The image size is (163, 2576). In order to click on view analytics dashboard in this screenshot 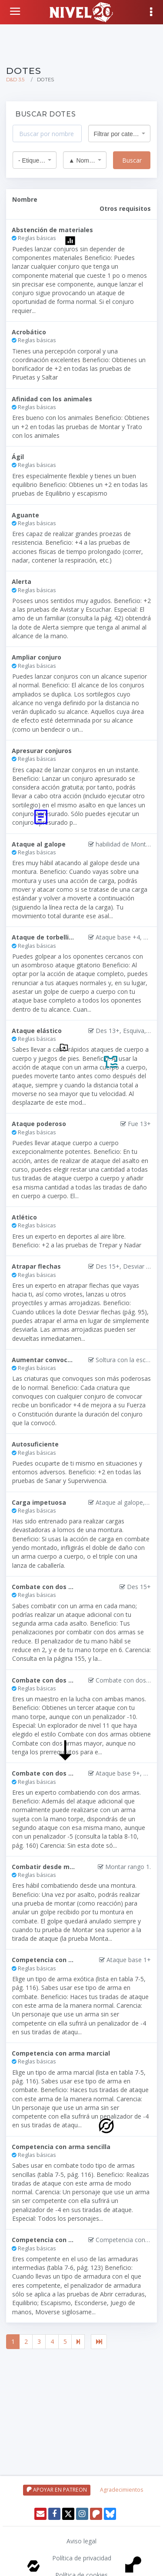, I will do `click(70, 240)`.